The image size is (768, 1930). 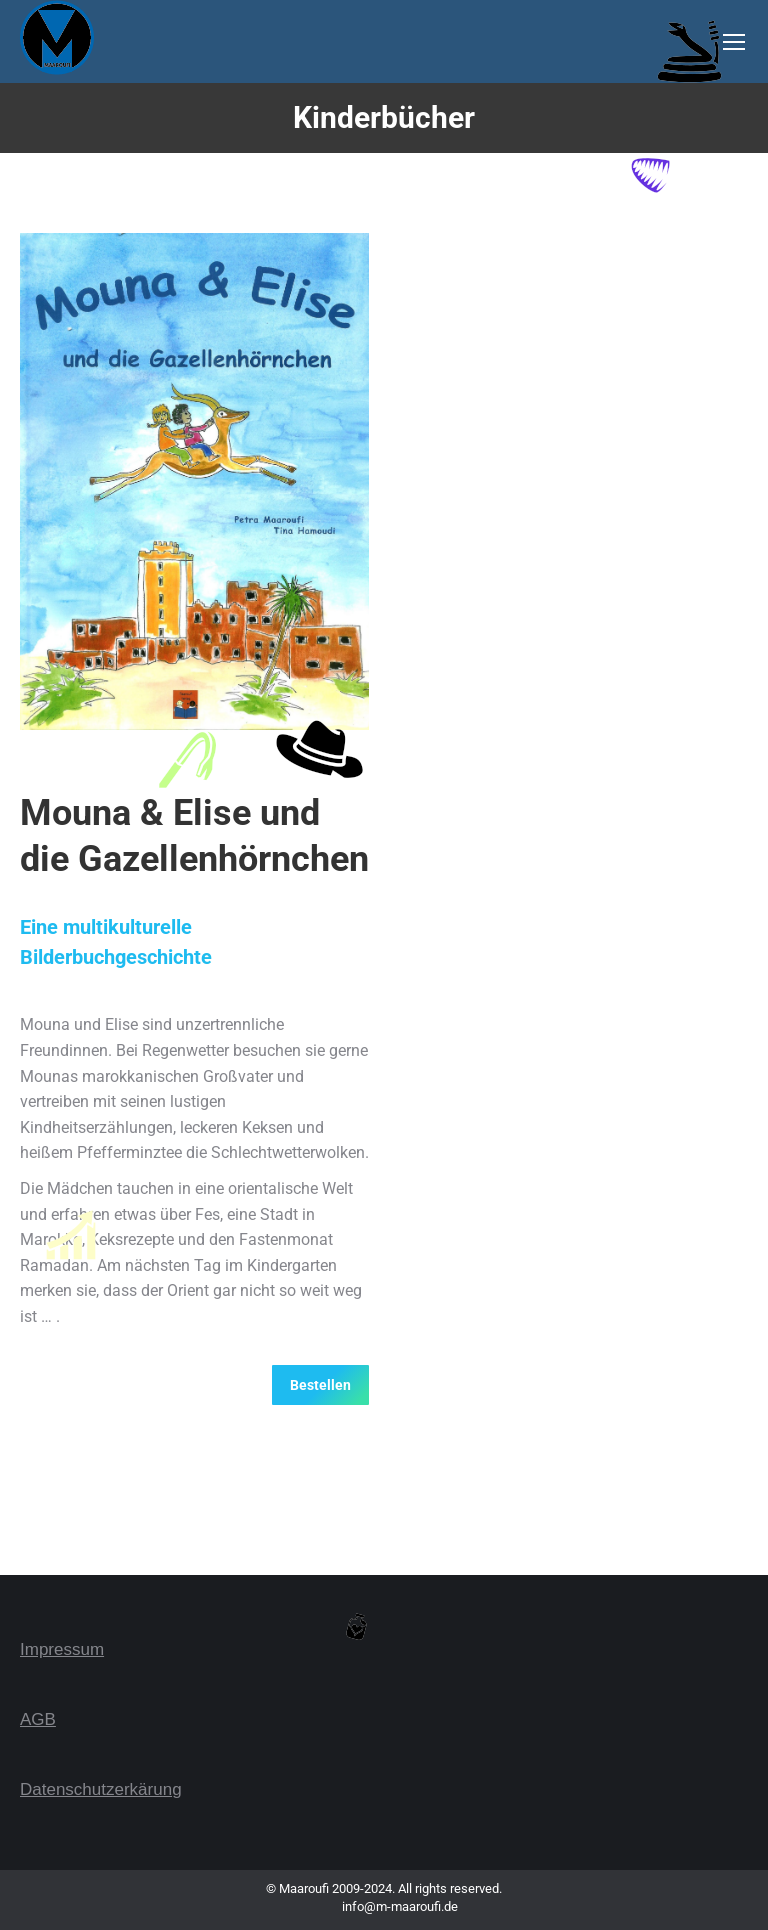 What do you see at coordinates (188, 759) in the screenshot?
I see `crowbar tool item in a game inventory` at bounding box center [188, 759].